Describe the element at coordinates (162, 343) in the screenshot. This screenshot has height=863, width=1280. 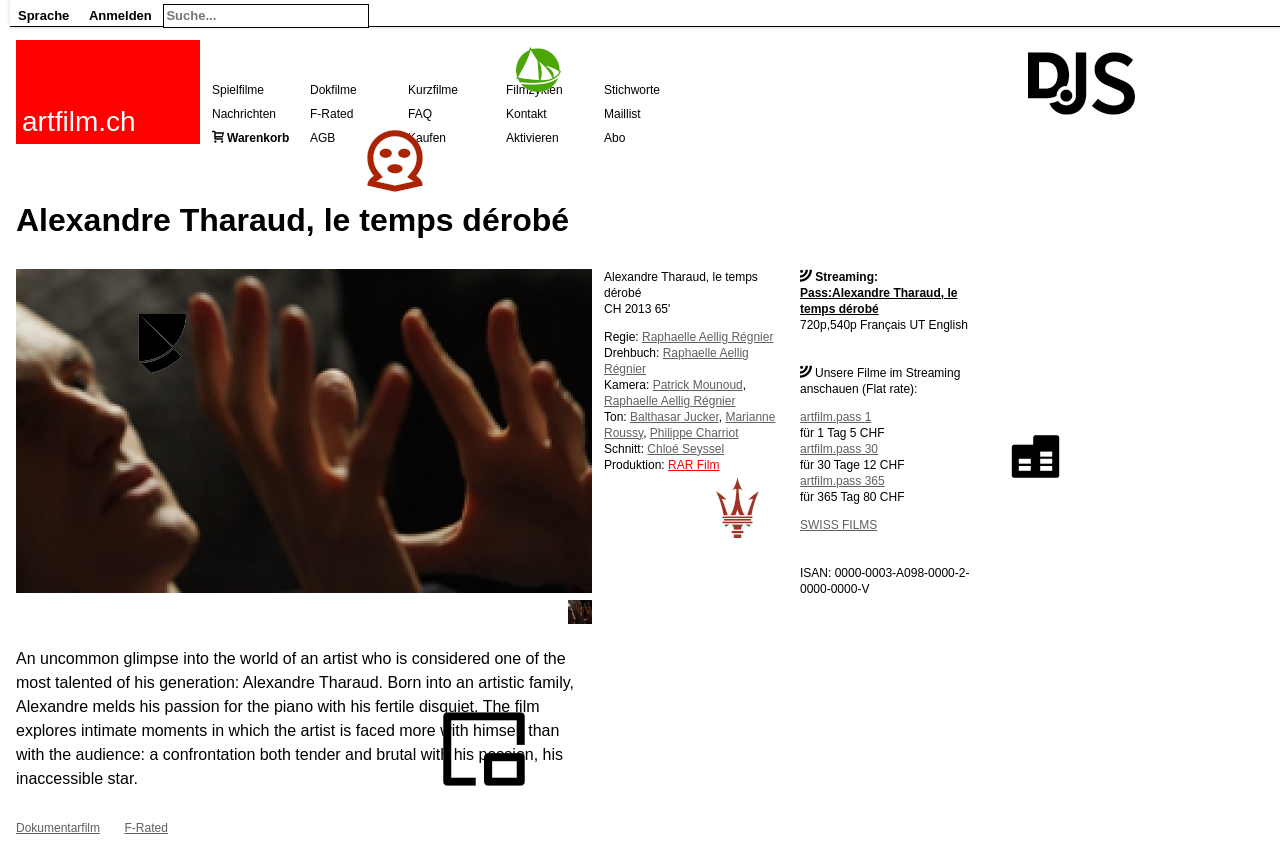
I see `open Poetry package manager` at that location.